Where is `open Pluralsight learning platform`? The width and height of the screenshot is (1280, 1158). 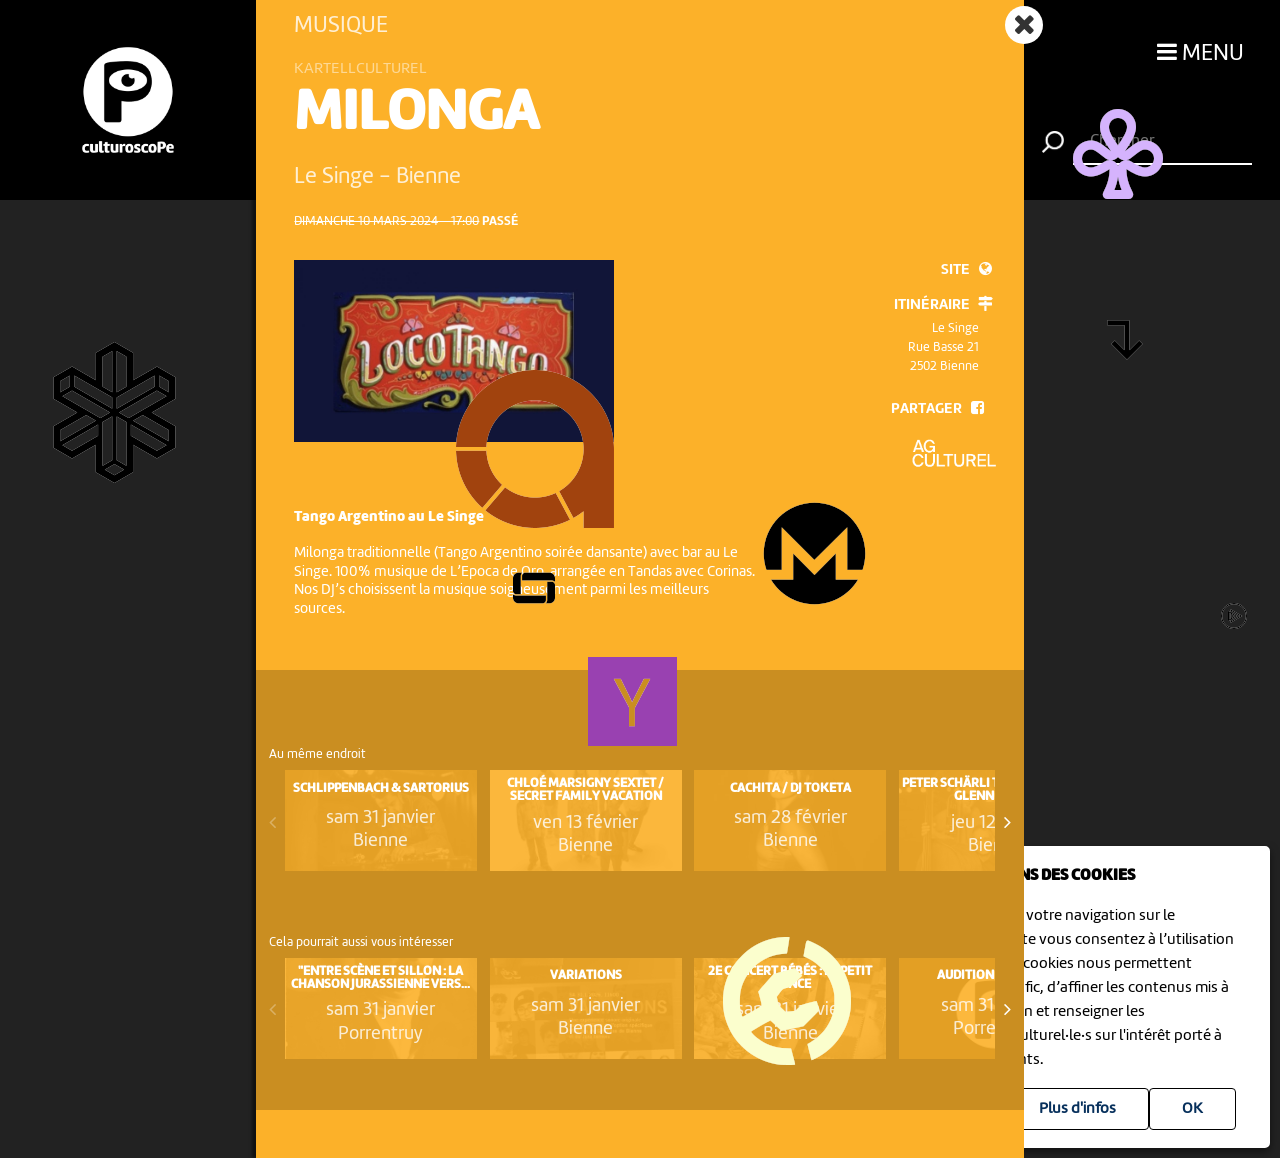
open Pluralsight learning platform is located at coordinates (1234, 616).